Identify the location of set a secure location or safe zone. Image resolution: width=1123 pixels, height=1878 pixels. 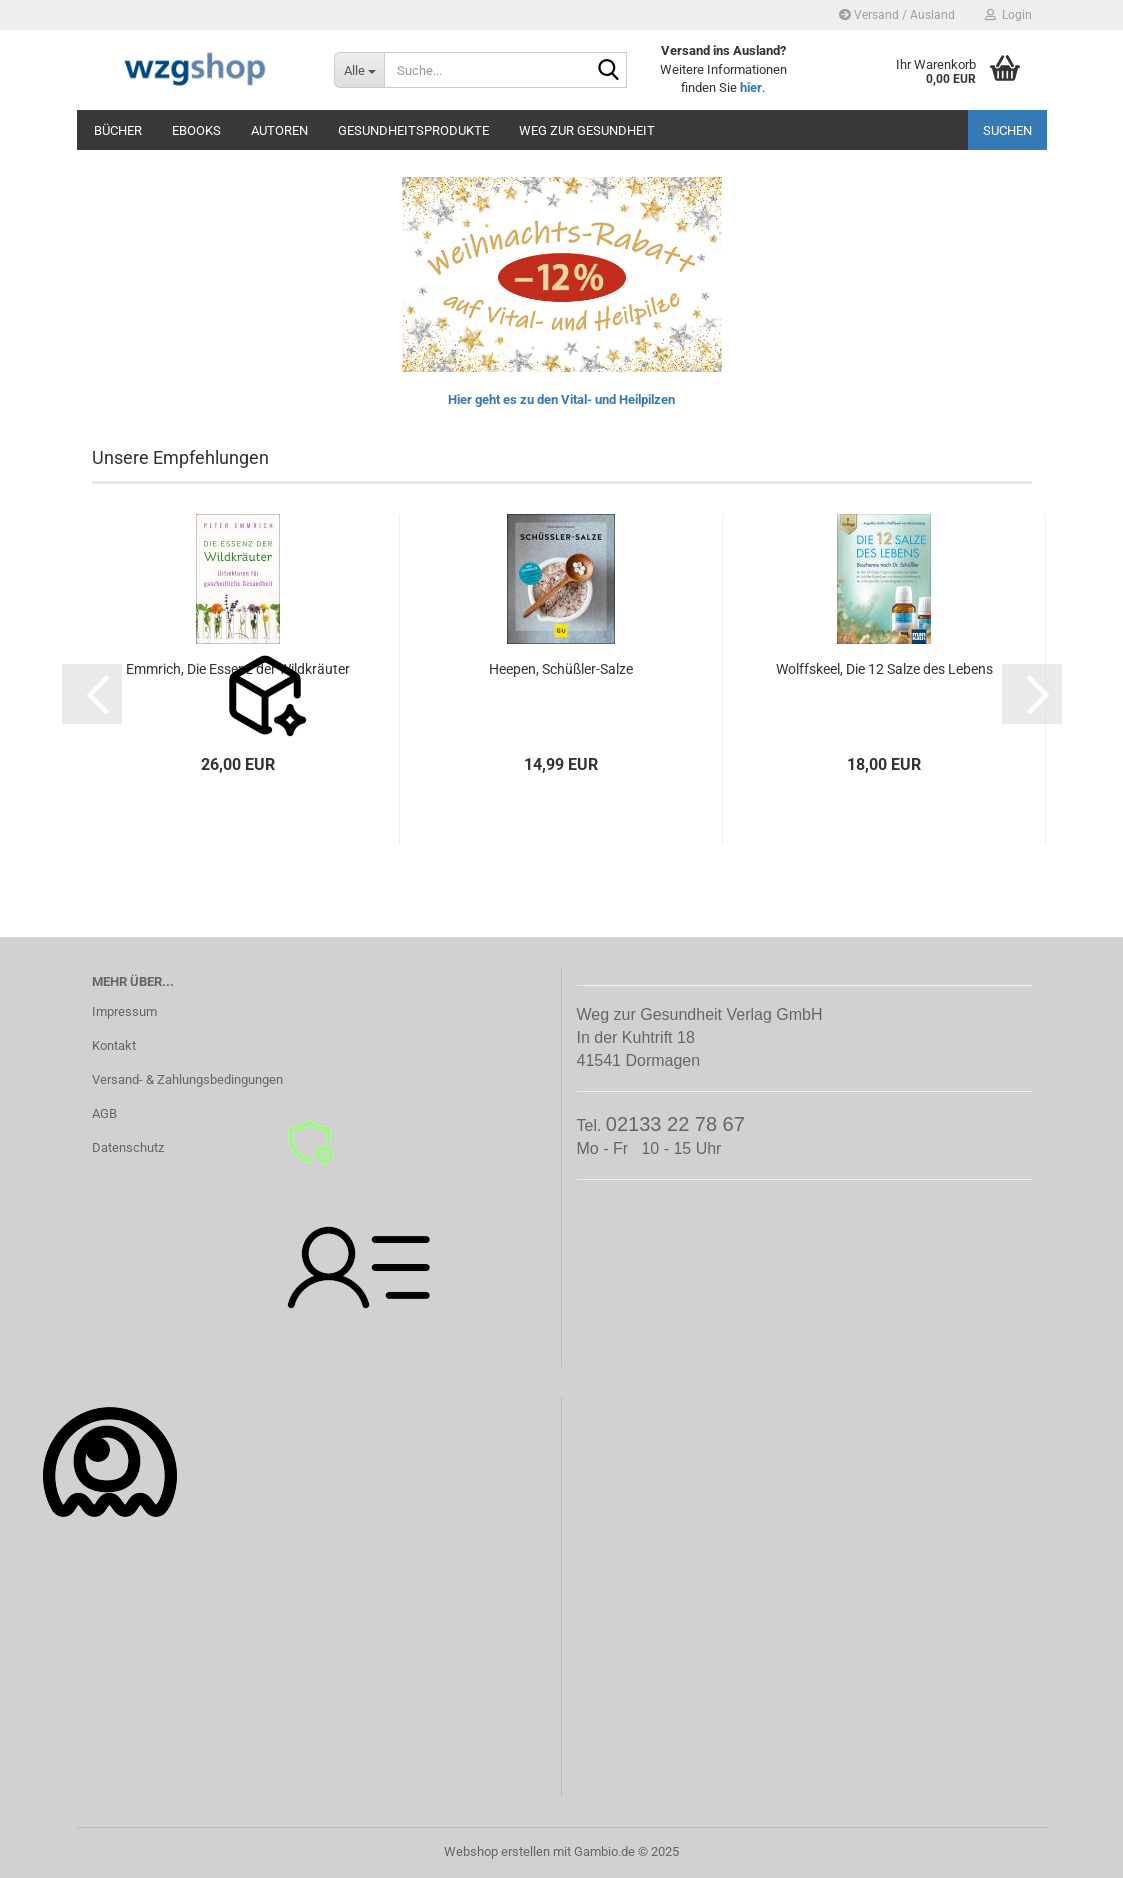
(309, 1141).